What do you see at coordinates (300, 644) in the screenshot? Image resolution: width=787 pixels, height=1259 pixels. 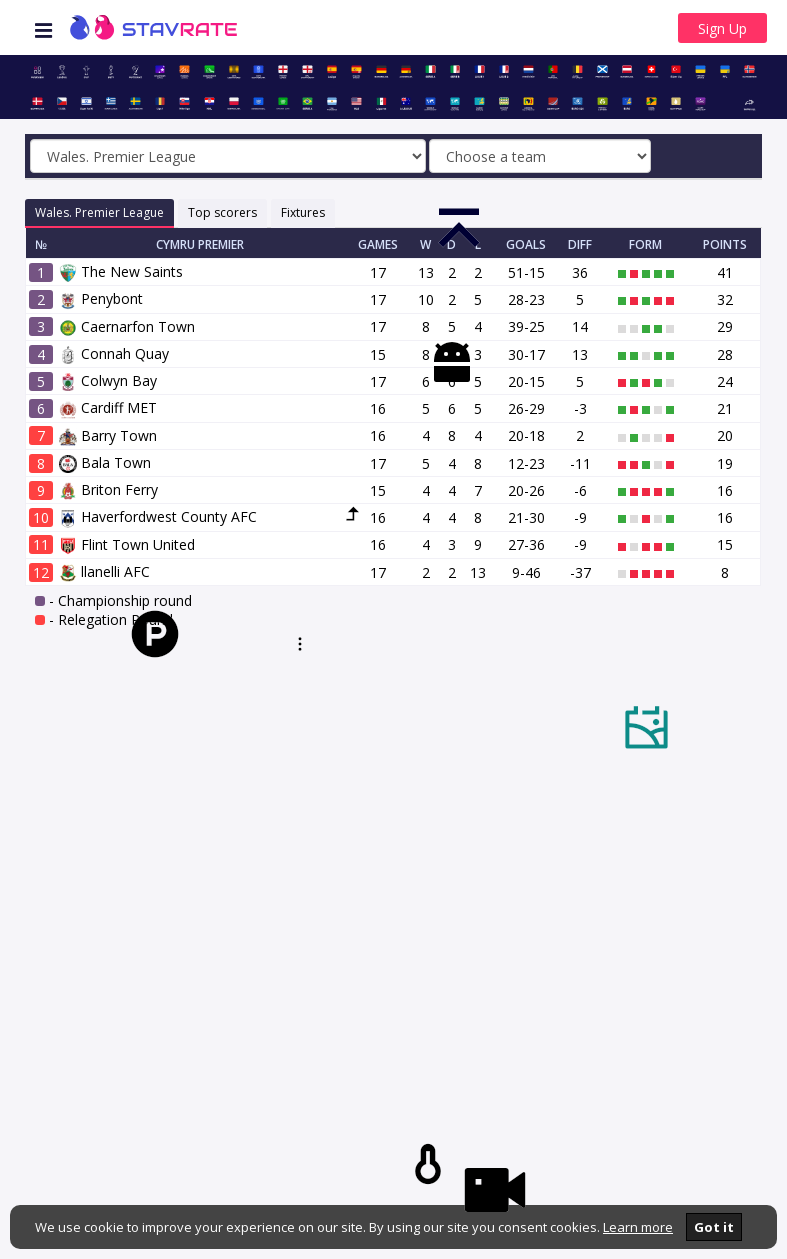 I see `open more options menu` at bounding box center [300, 644].